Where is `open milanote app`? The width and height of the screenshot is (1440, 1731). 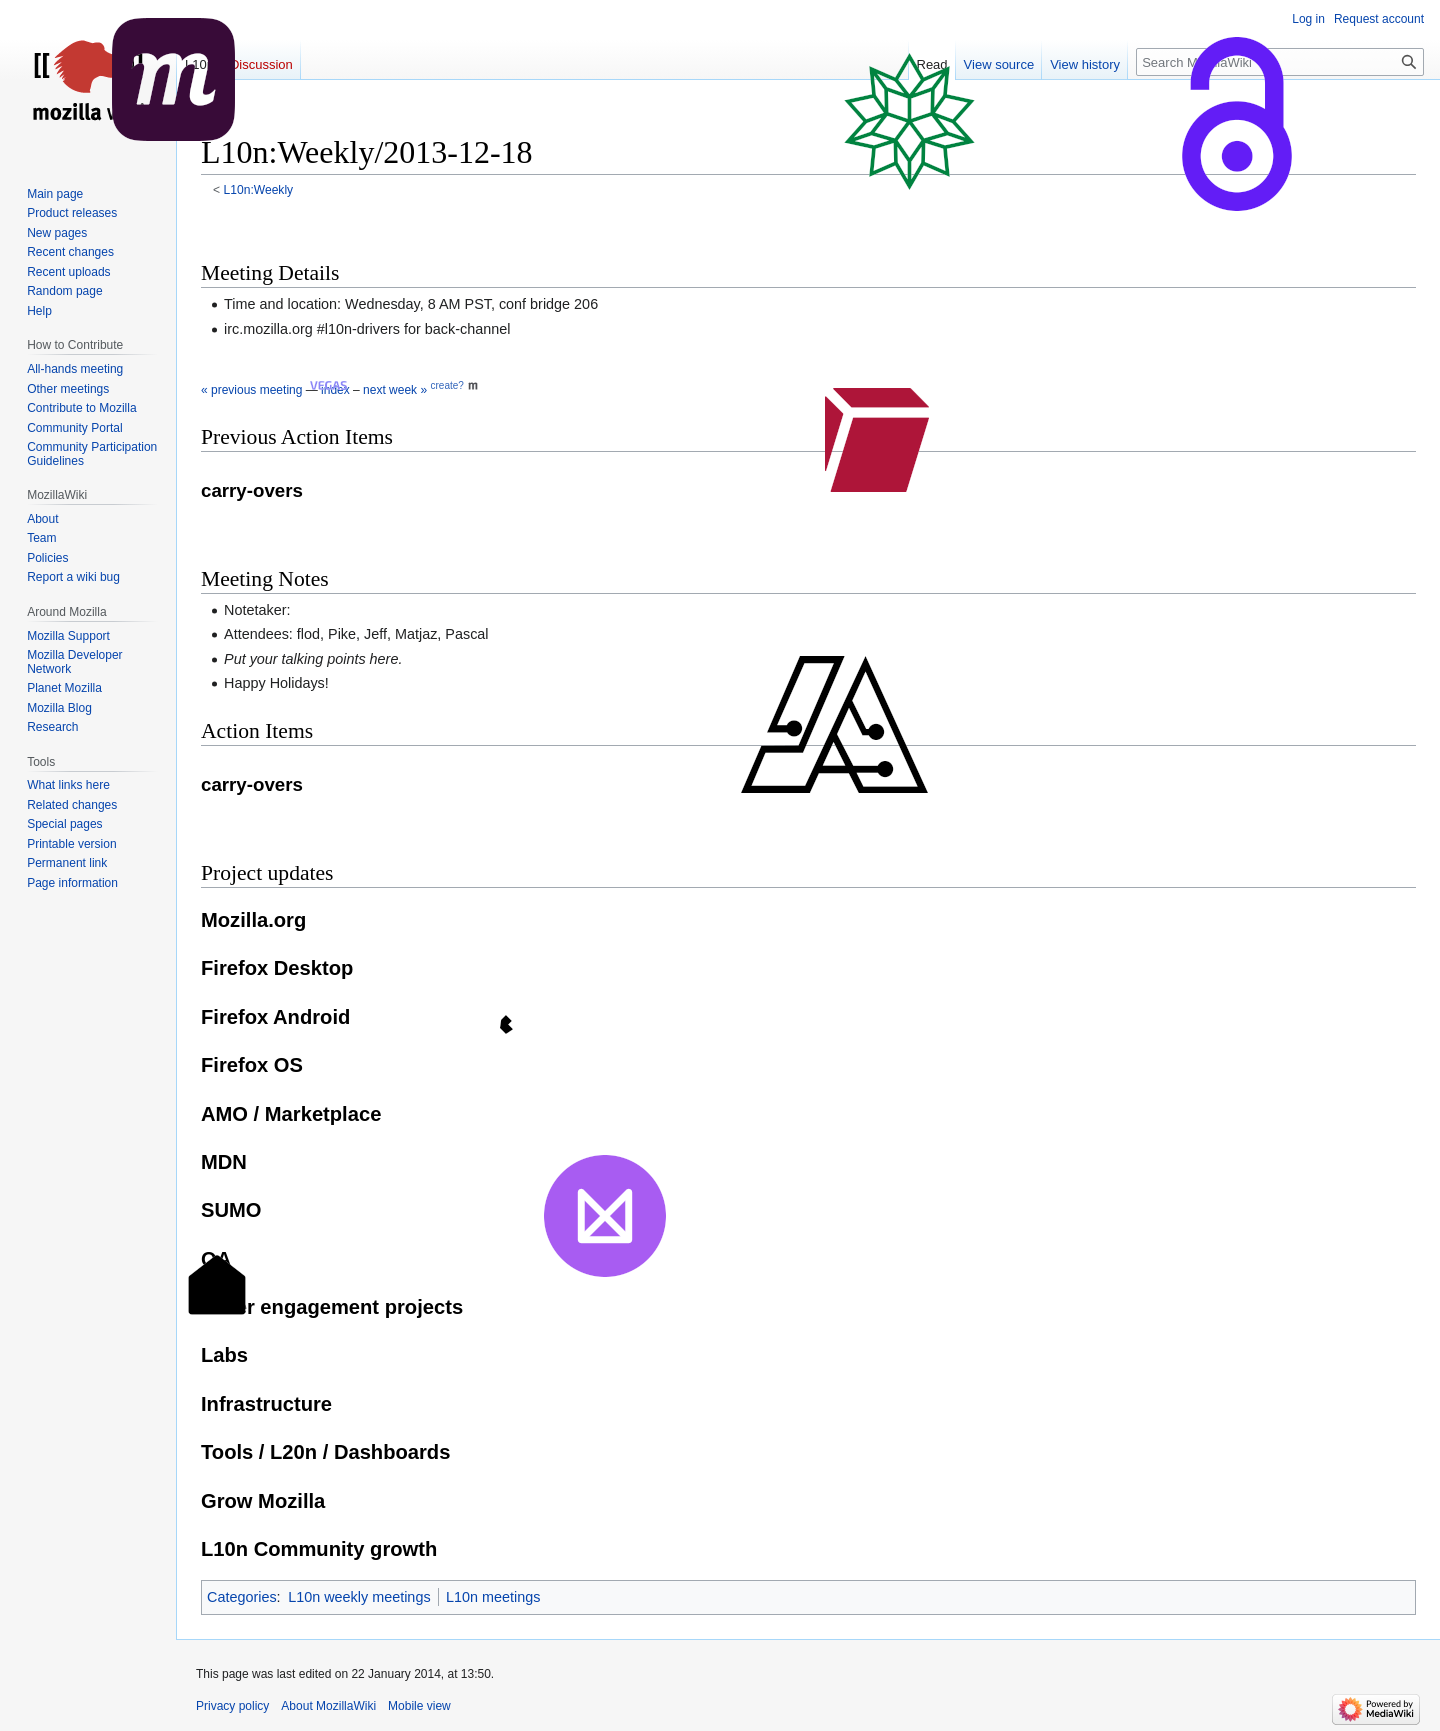 open milanote app is located at coordinates (605, 1216).